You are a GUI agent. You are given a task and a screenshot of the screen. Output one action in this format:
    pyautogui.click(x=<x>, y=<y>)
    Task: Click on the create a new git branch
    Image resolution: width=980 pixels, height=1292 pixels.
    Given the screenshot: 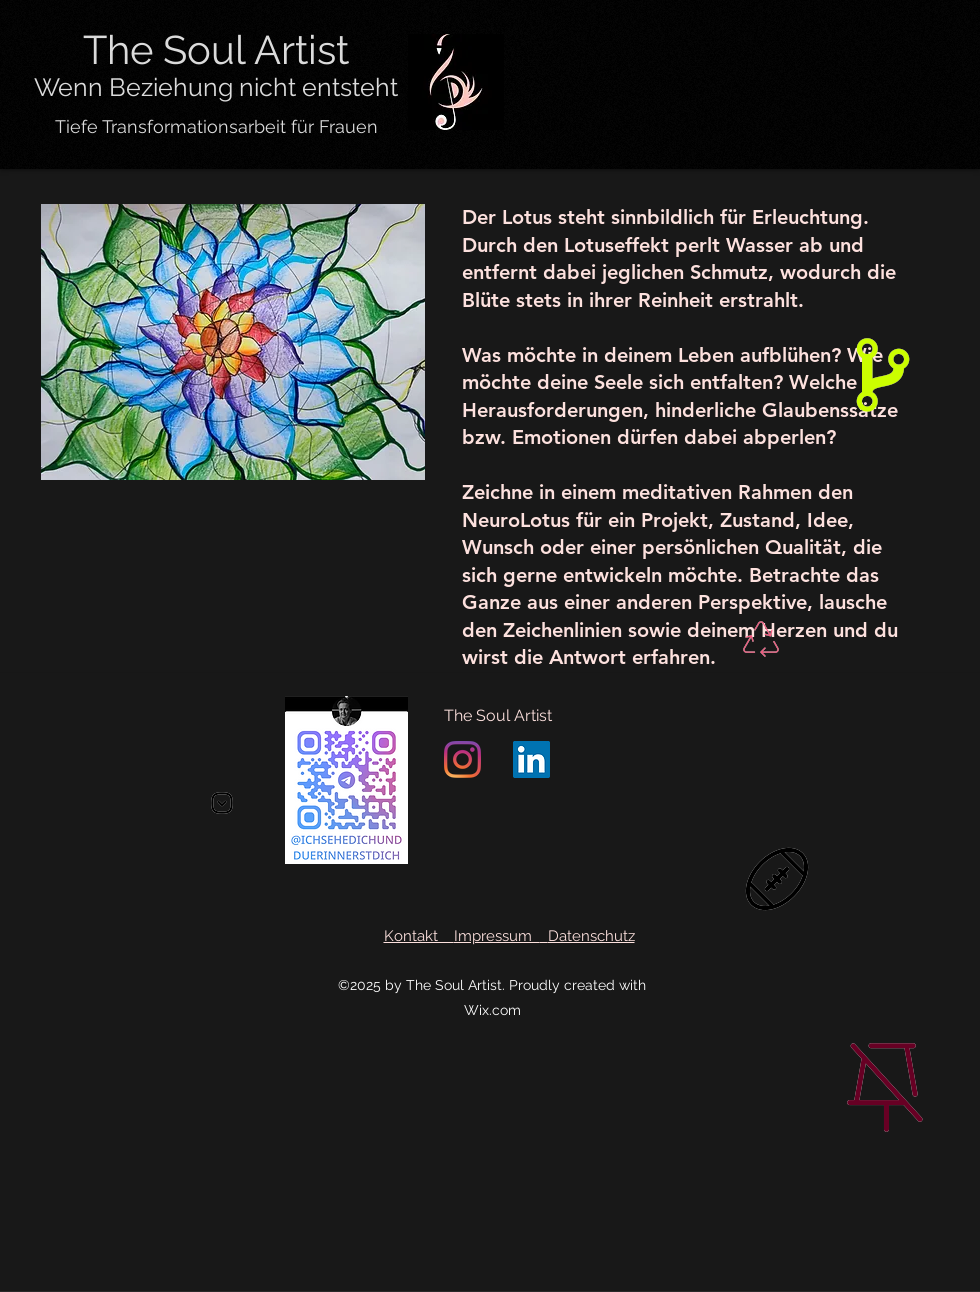 What is the action you would take?
    pyautogui.click(x=883, y=375)
    